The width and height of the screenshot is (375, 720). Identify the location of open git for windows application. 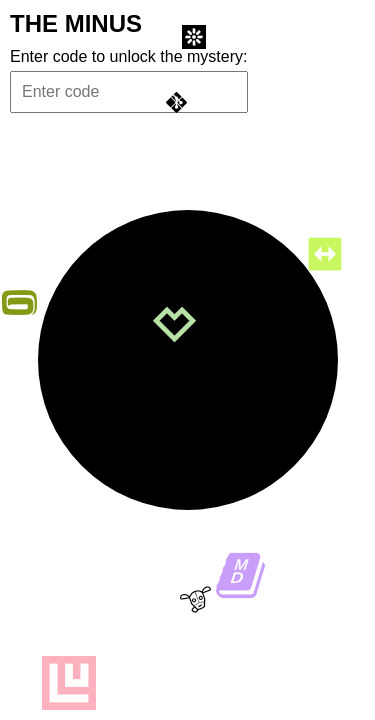
(176, 102).